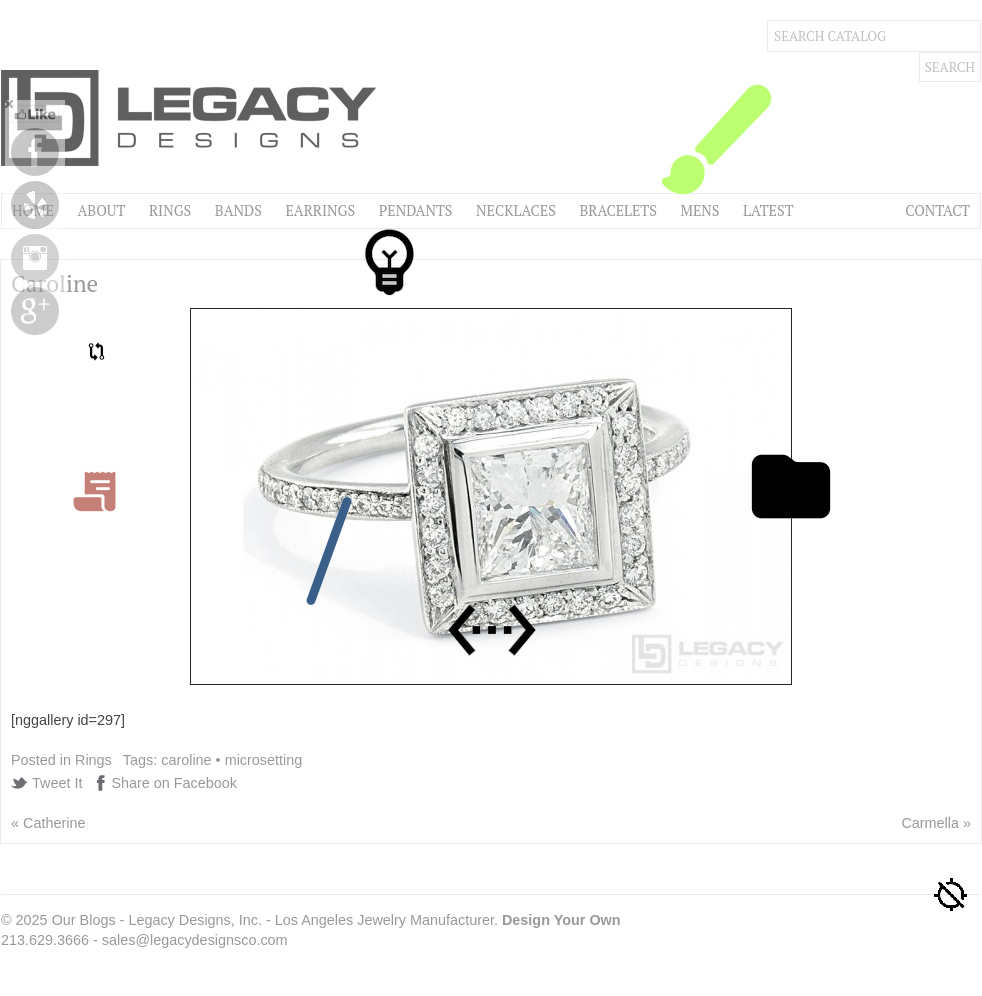 The height and width of the screenshot is (996, 982). What do you see at coordinates (96, 351) in the screenshot?
I see `compare branches or commits in version control` at bounding box center [96, 351].